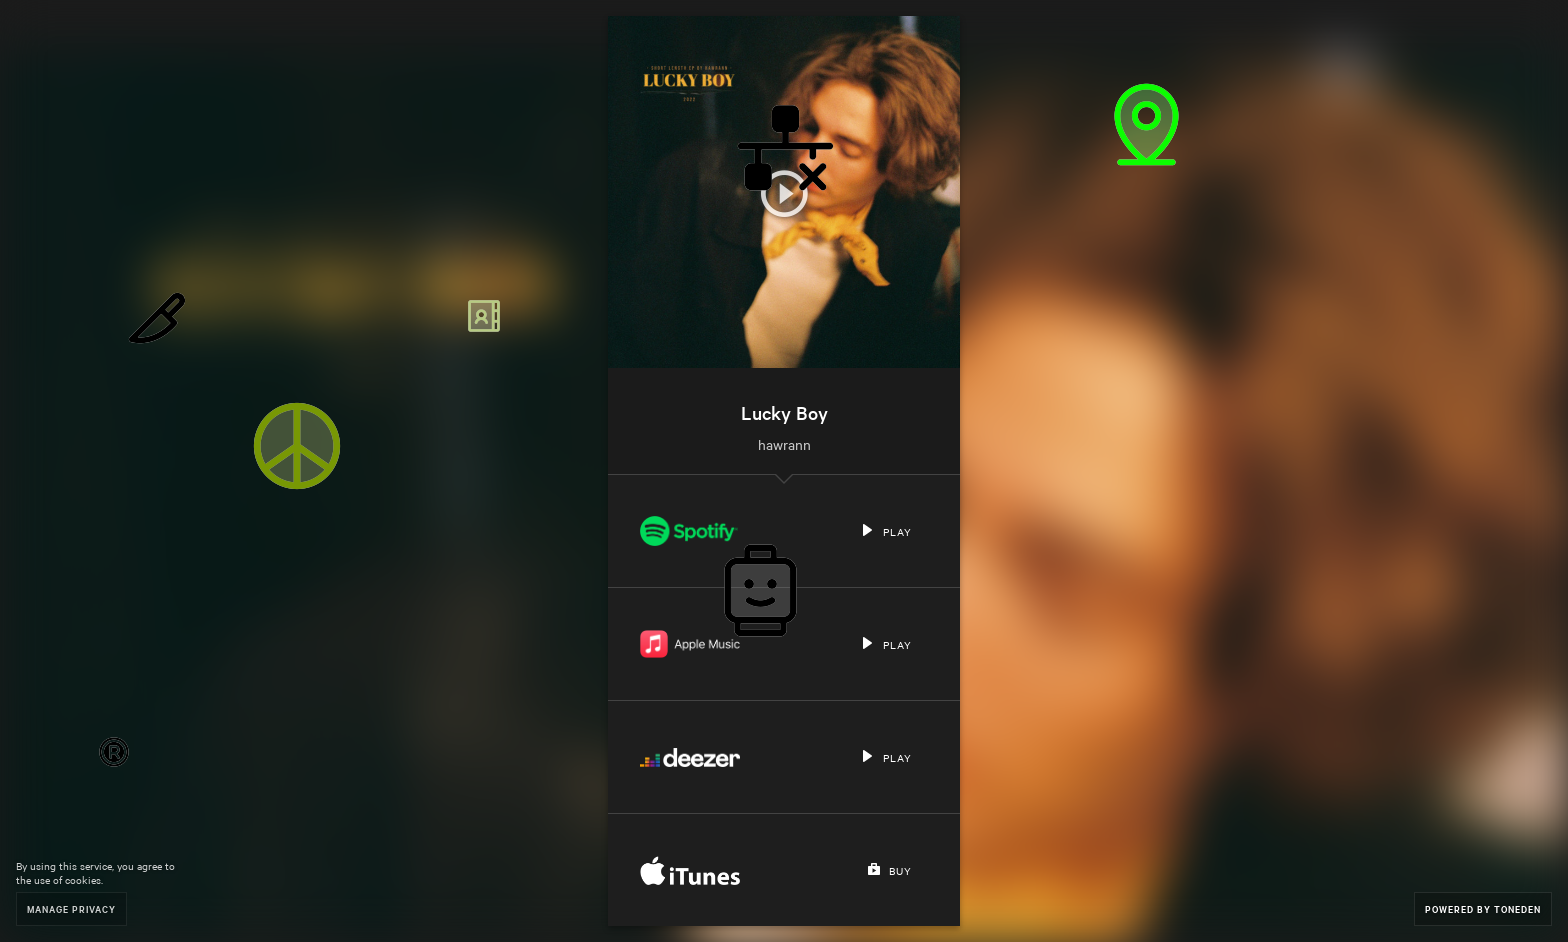  I want to click on indicates registered trademark status, so click(114, 752).